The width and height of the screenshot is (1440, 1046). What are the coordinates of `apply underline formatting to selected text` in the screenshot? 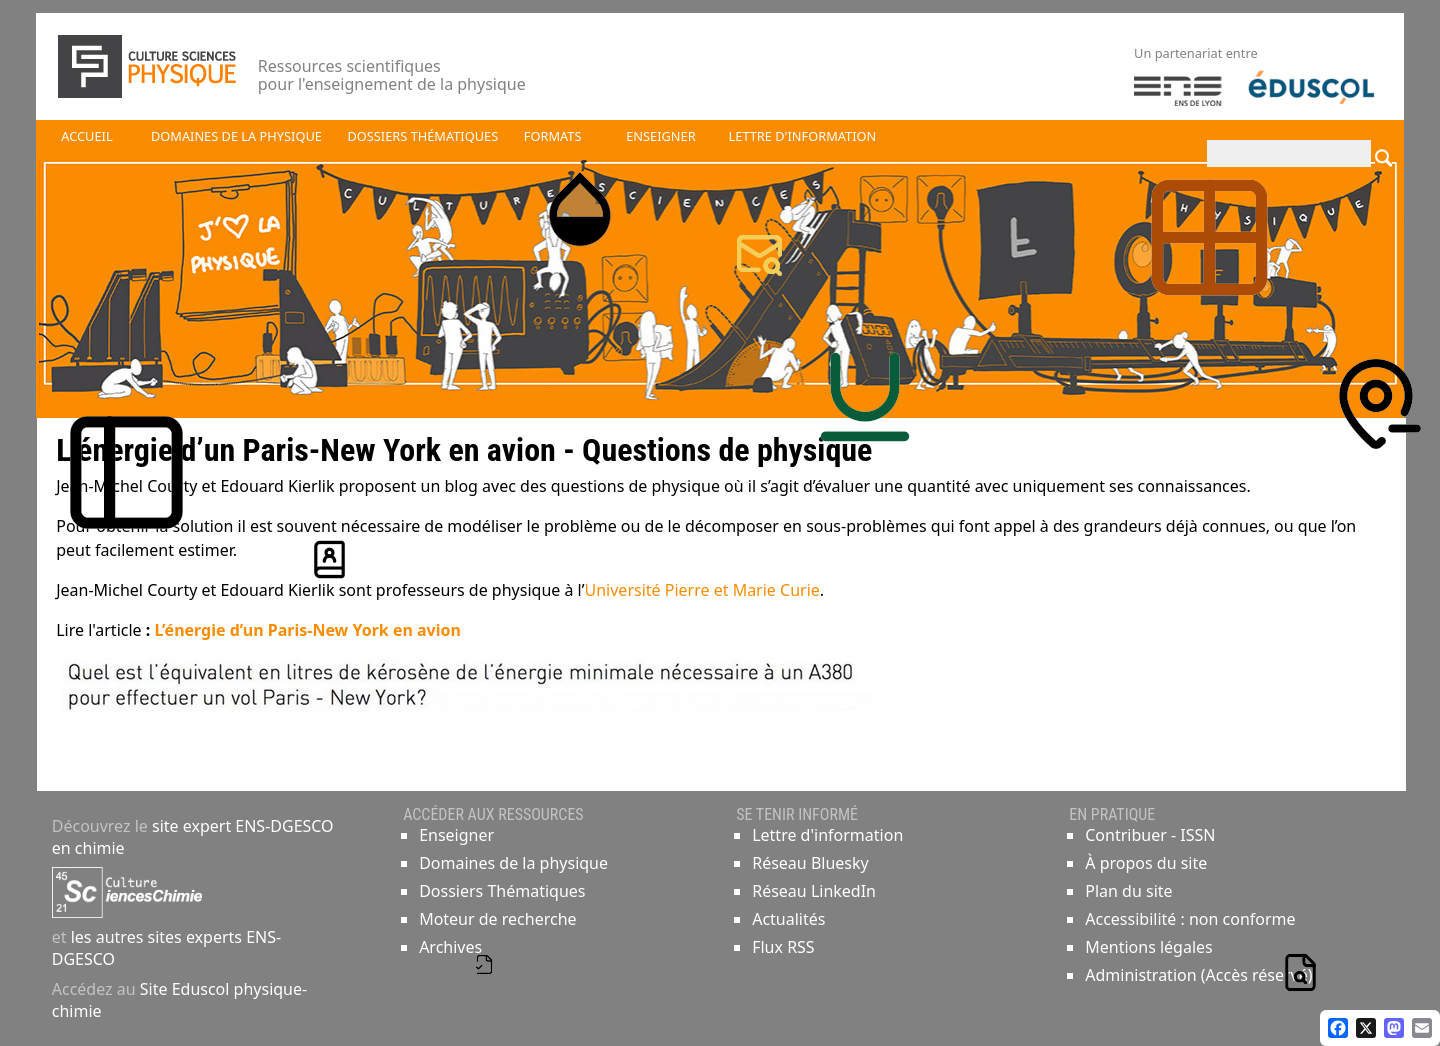 It's located at (865, 397).